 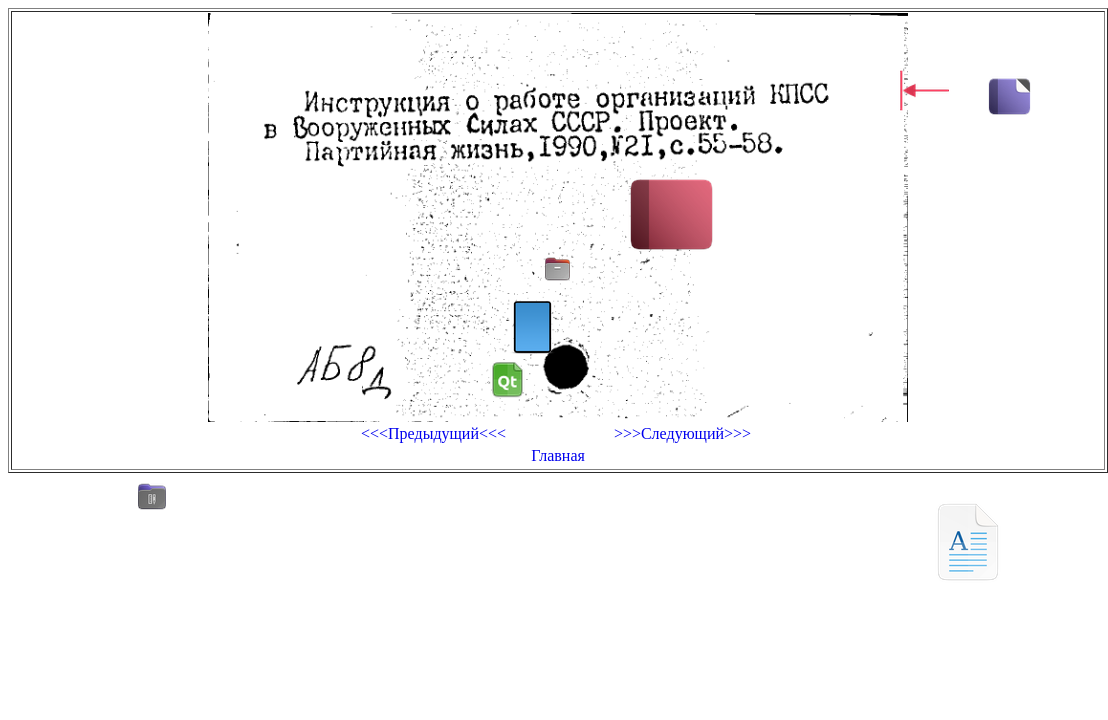 I want to click on a QML source file used in Qt development, so click(x=507, y=379).